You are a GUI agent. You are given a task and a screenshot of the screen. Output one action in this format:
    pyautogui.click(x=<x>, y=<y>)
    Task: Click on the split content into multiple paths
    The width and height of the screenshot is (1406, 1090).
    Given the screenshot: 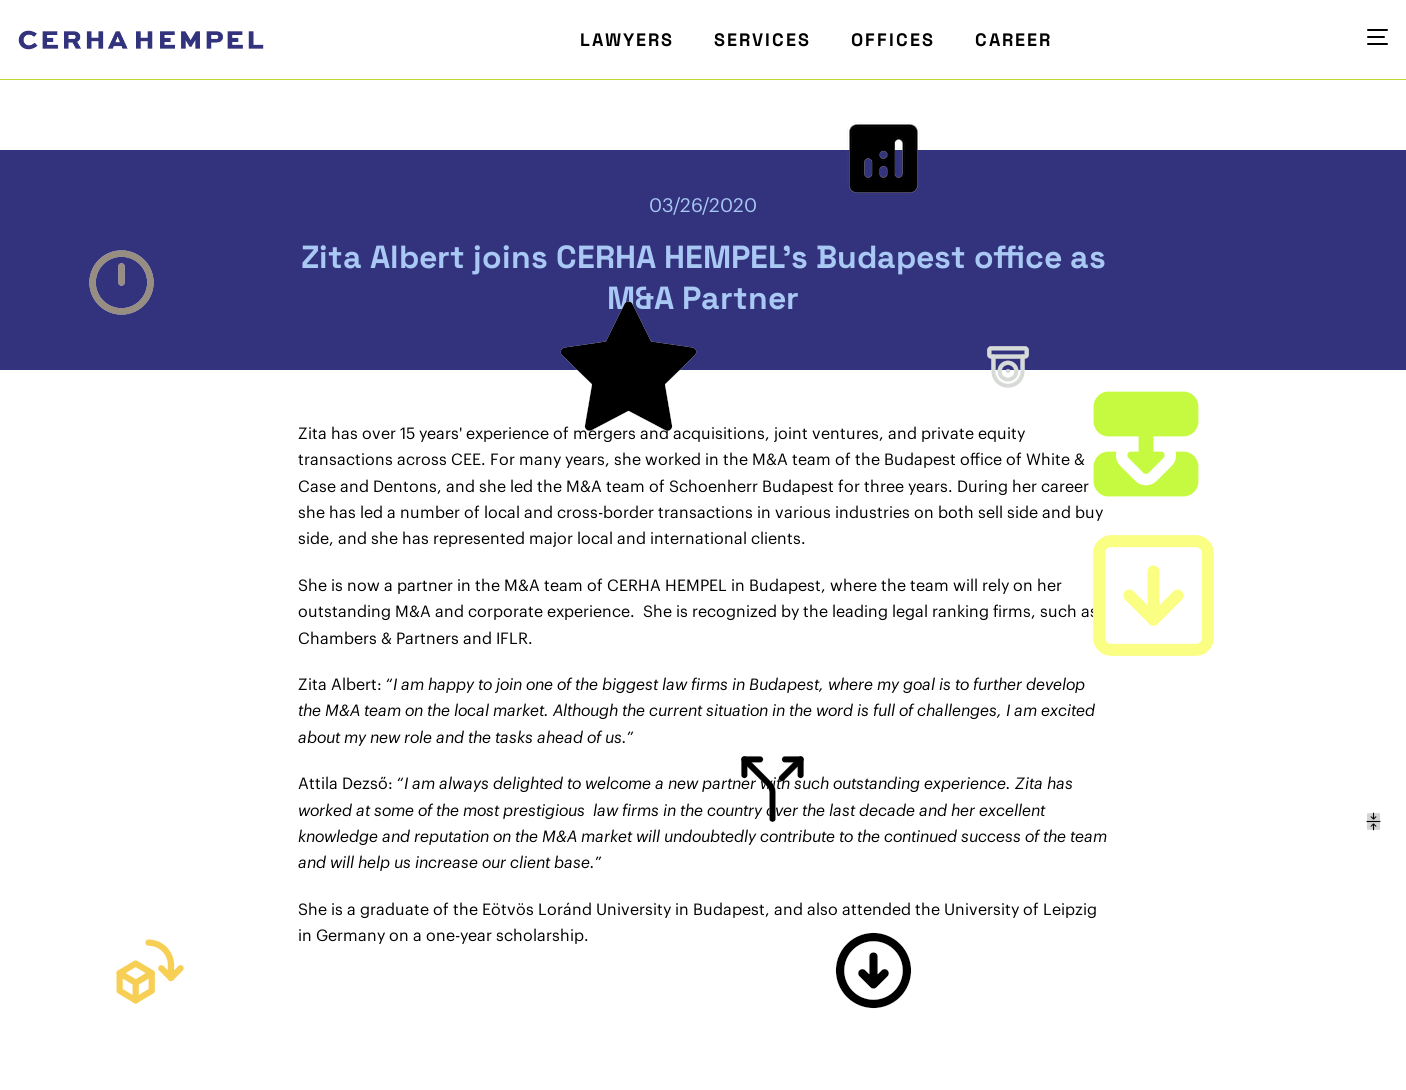 What is the action you would take?
    pyautogui.click(x=772, y=787)
    